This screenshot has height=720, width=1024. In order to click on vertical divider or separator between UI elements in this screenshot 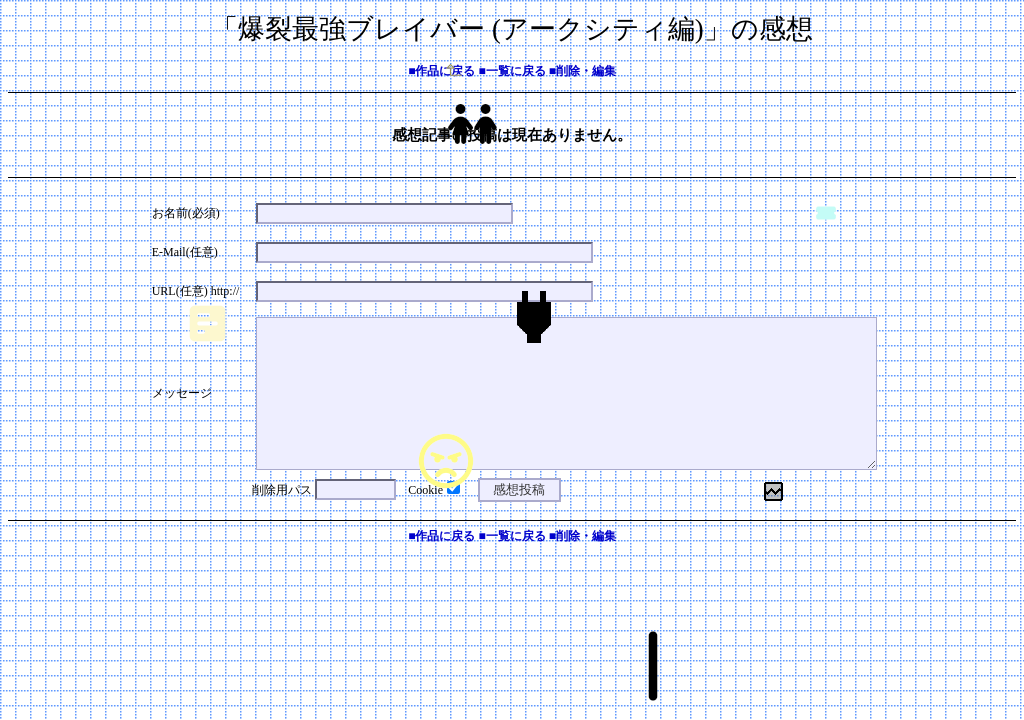, I will do `click(653, 666)`.